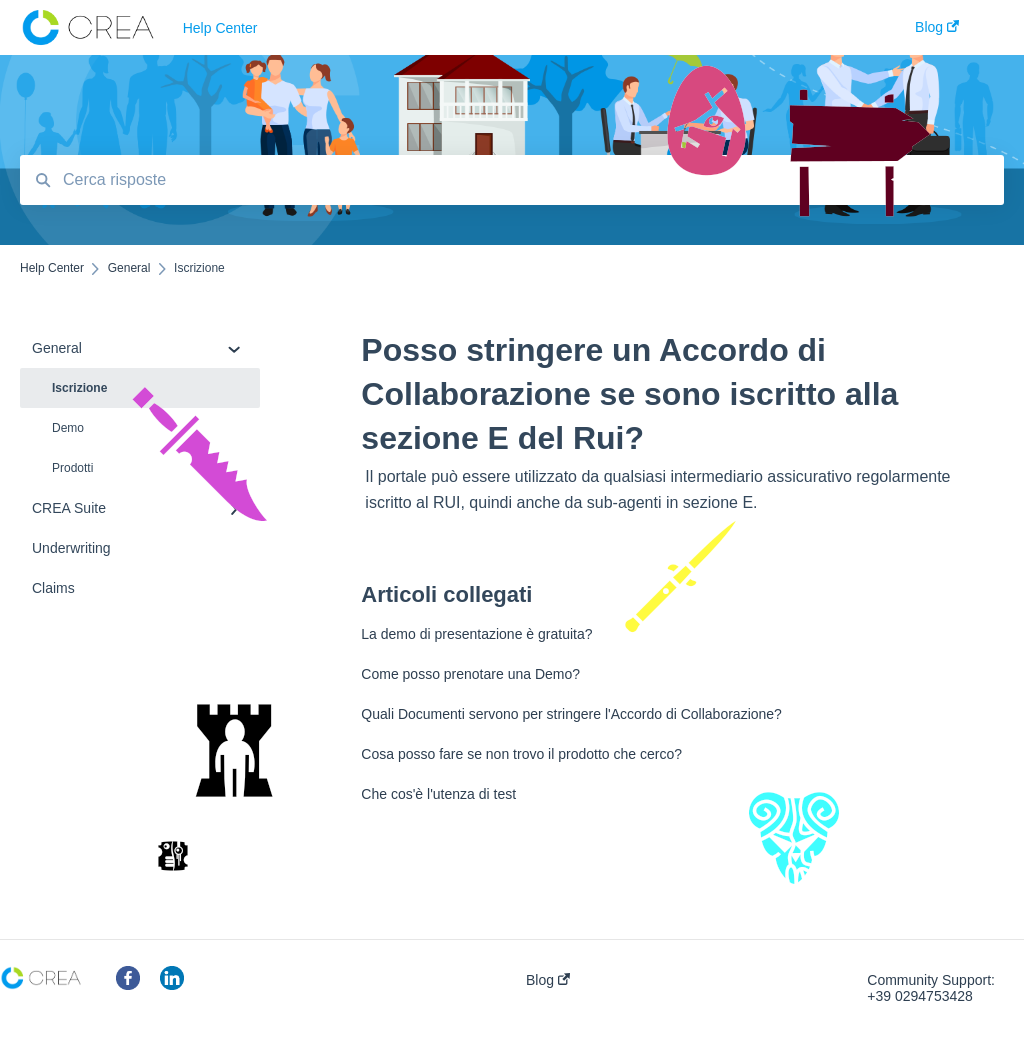 The height and width of the screenshot is (1039, 1024). Describe the element at coordinates (860, 147) in the screenshot. I see `get directions or navigate to a destination` at that location.